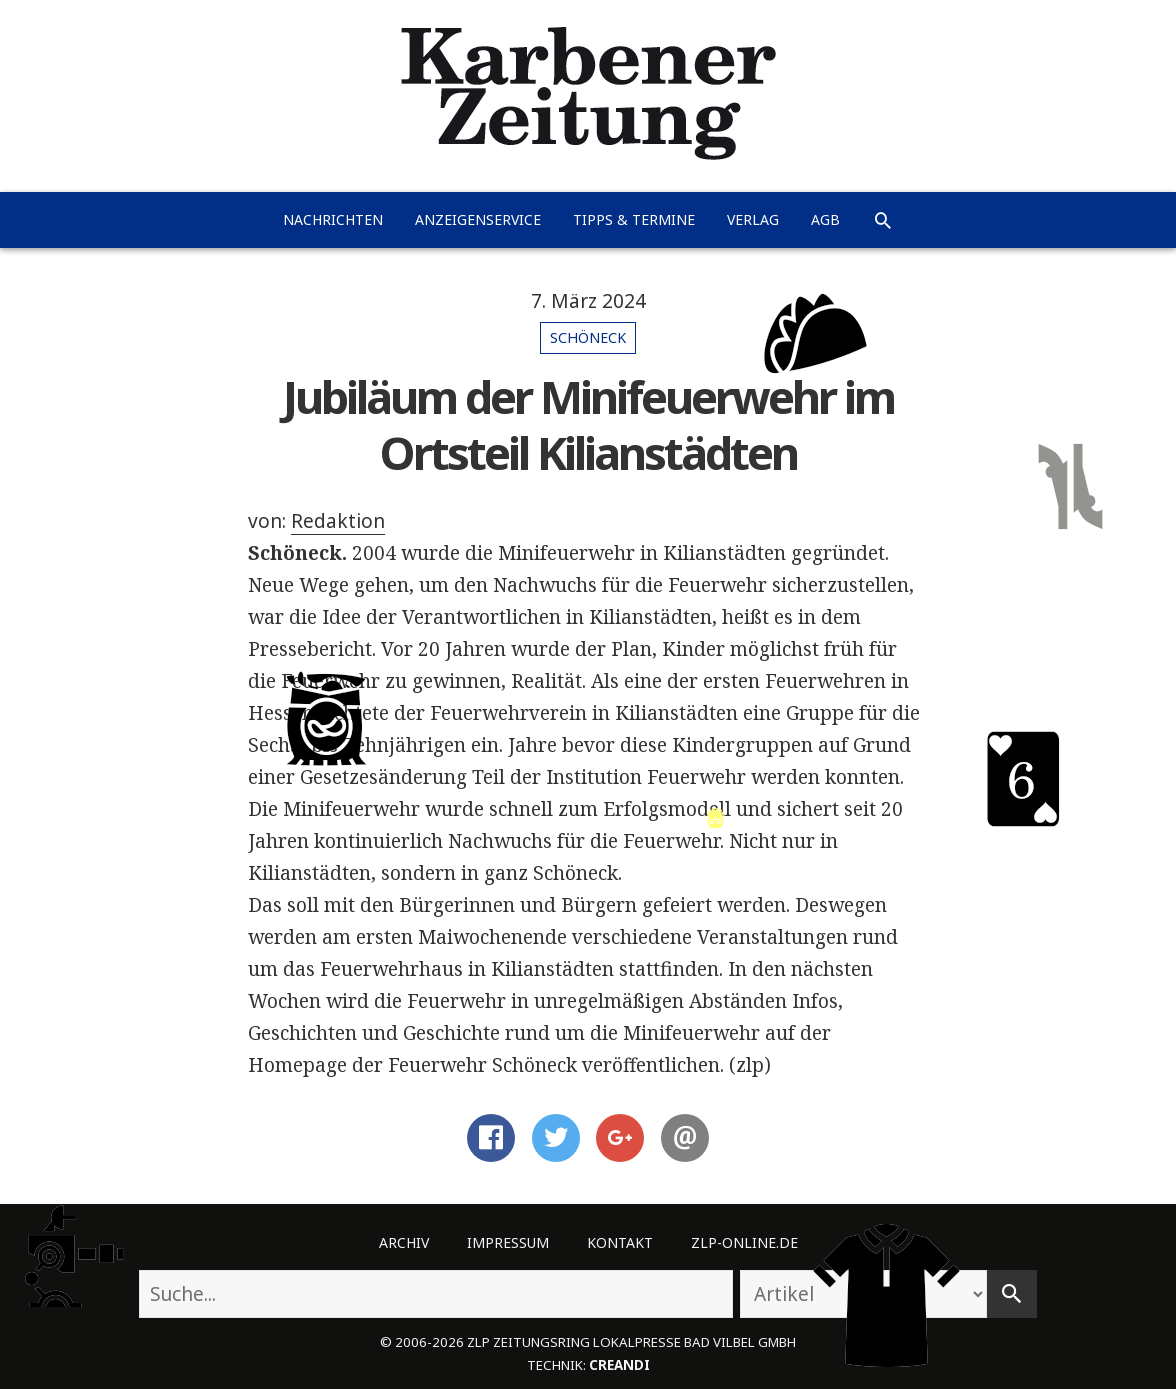 This screenshot has width=1176, height=1389. Describe the element at coordinates (326, 718) in the screenshot. I see `snack or food item in a game inventory` at that location.